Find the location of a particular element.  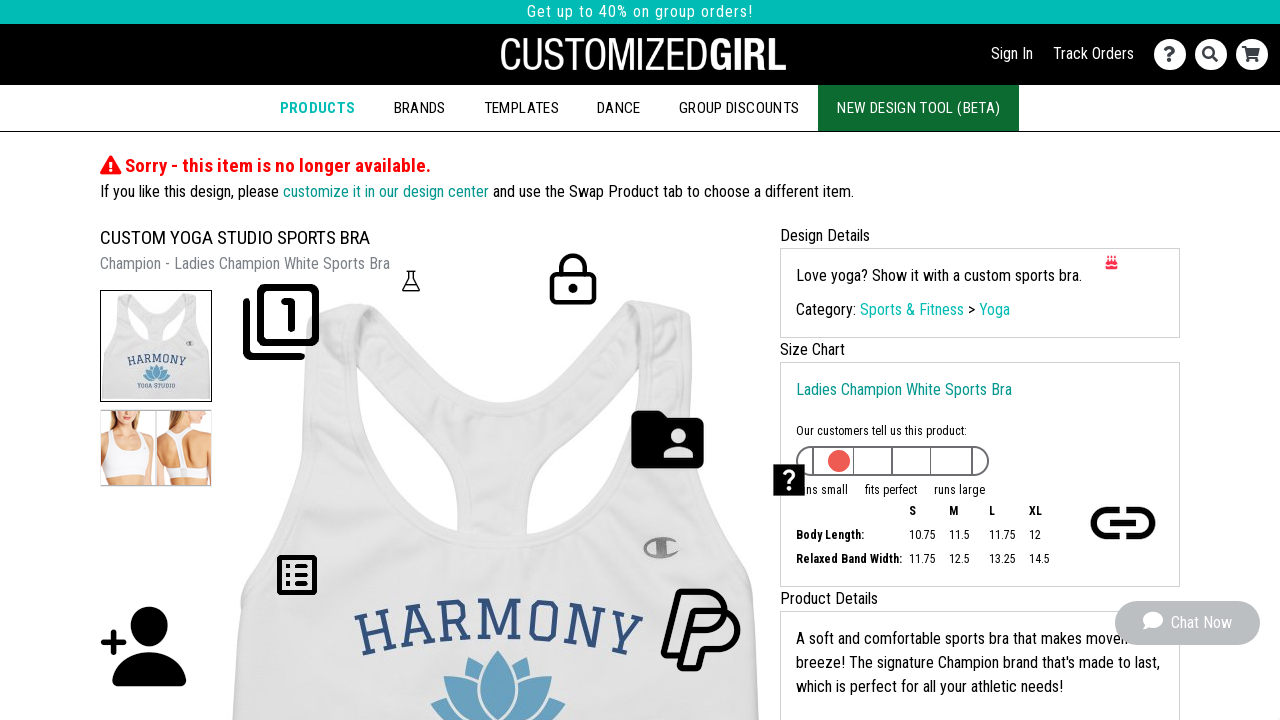

view birthday or celebration events is located at coordinates (1111, 262).